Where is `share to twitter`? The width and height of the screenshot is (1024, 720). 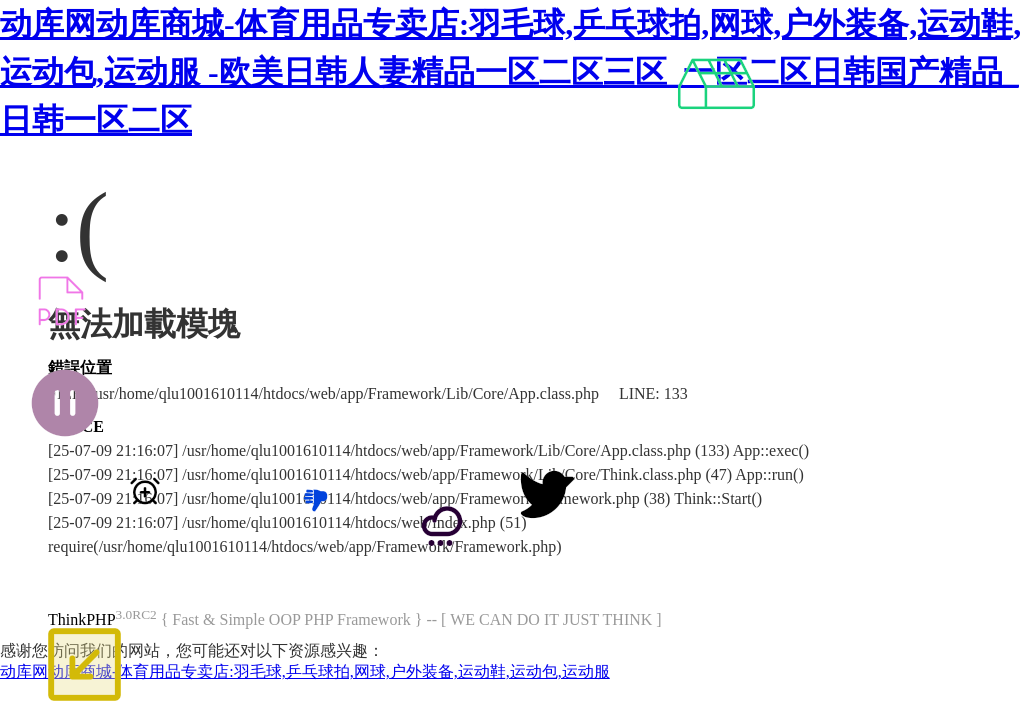
share to twitter is located at coordinates (544, 492).